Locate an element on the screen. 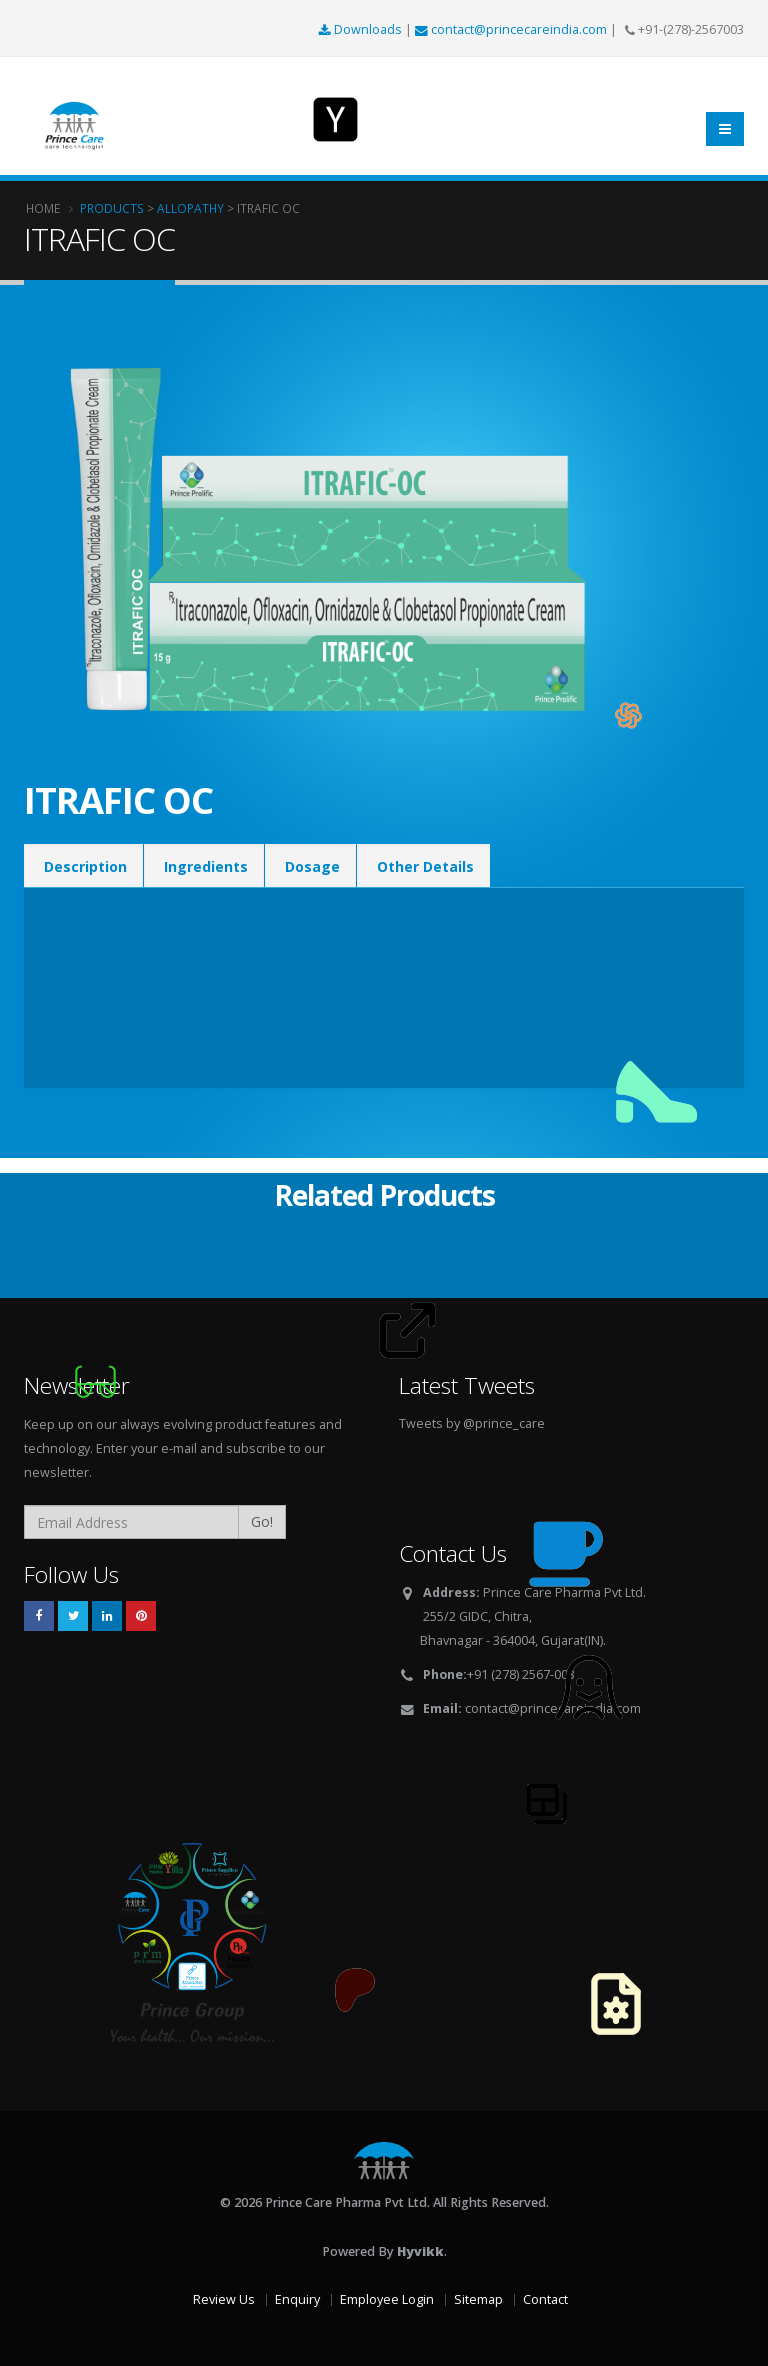  open hacker news is located at coordinates (335, 119).